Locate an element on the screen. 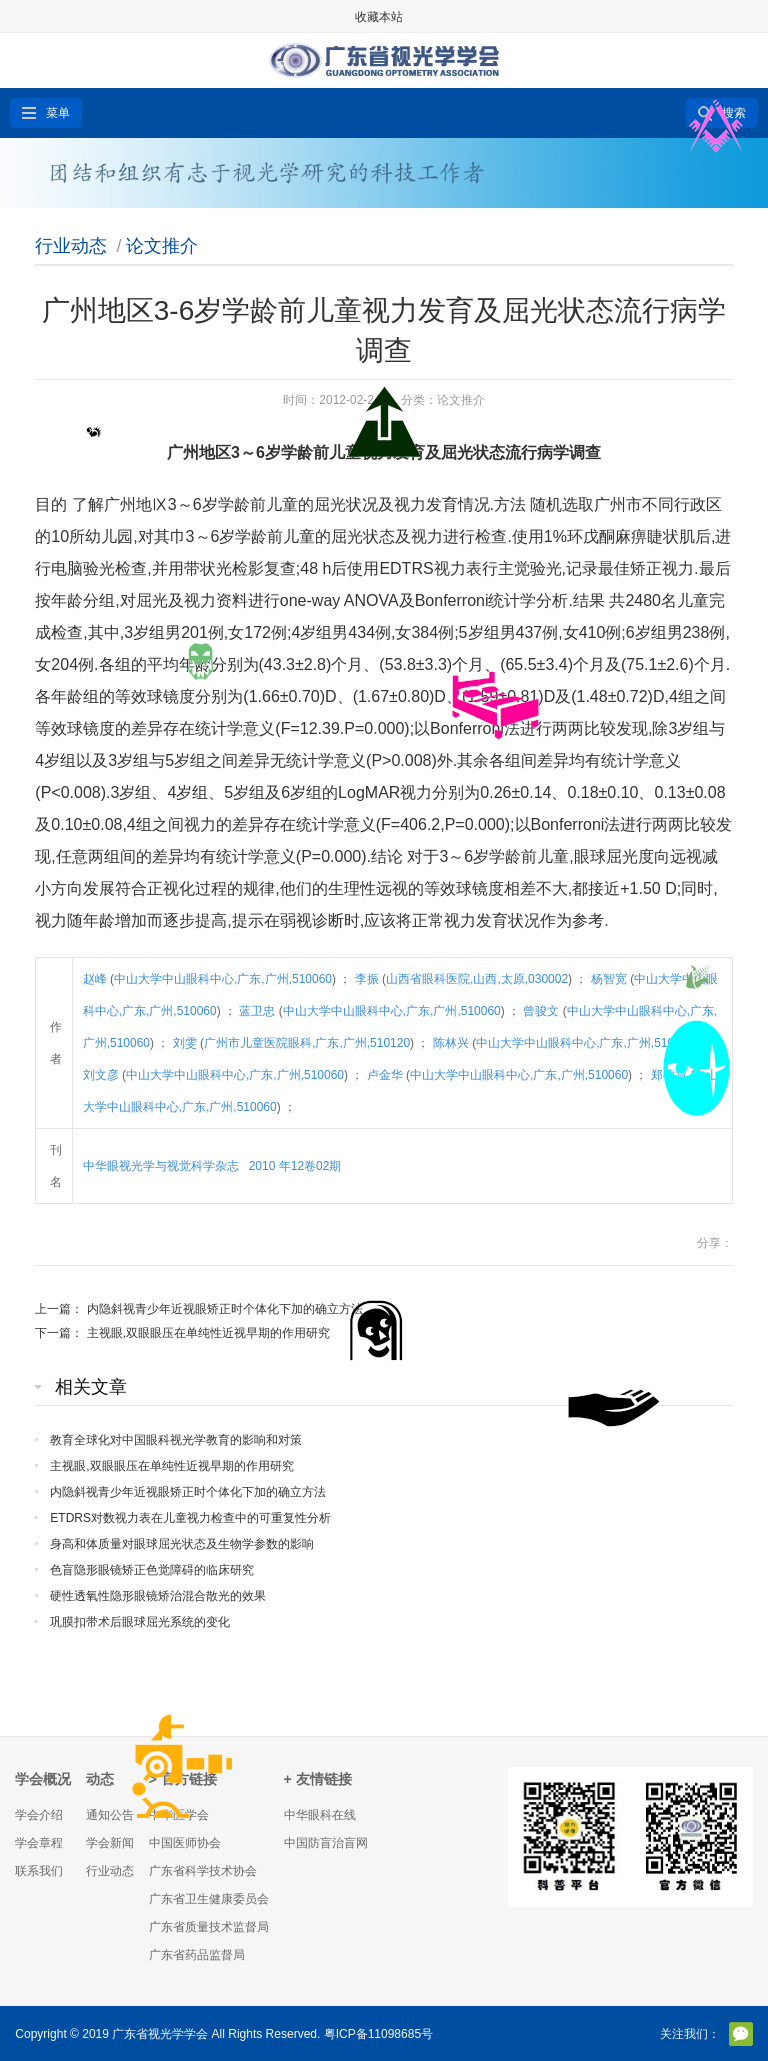  select a cyclops or one-eyed character is located at coordinates (696, 1067).